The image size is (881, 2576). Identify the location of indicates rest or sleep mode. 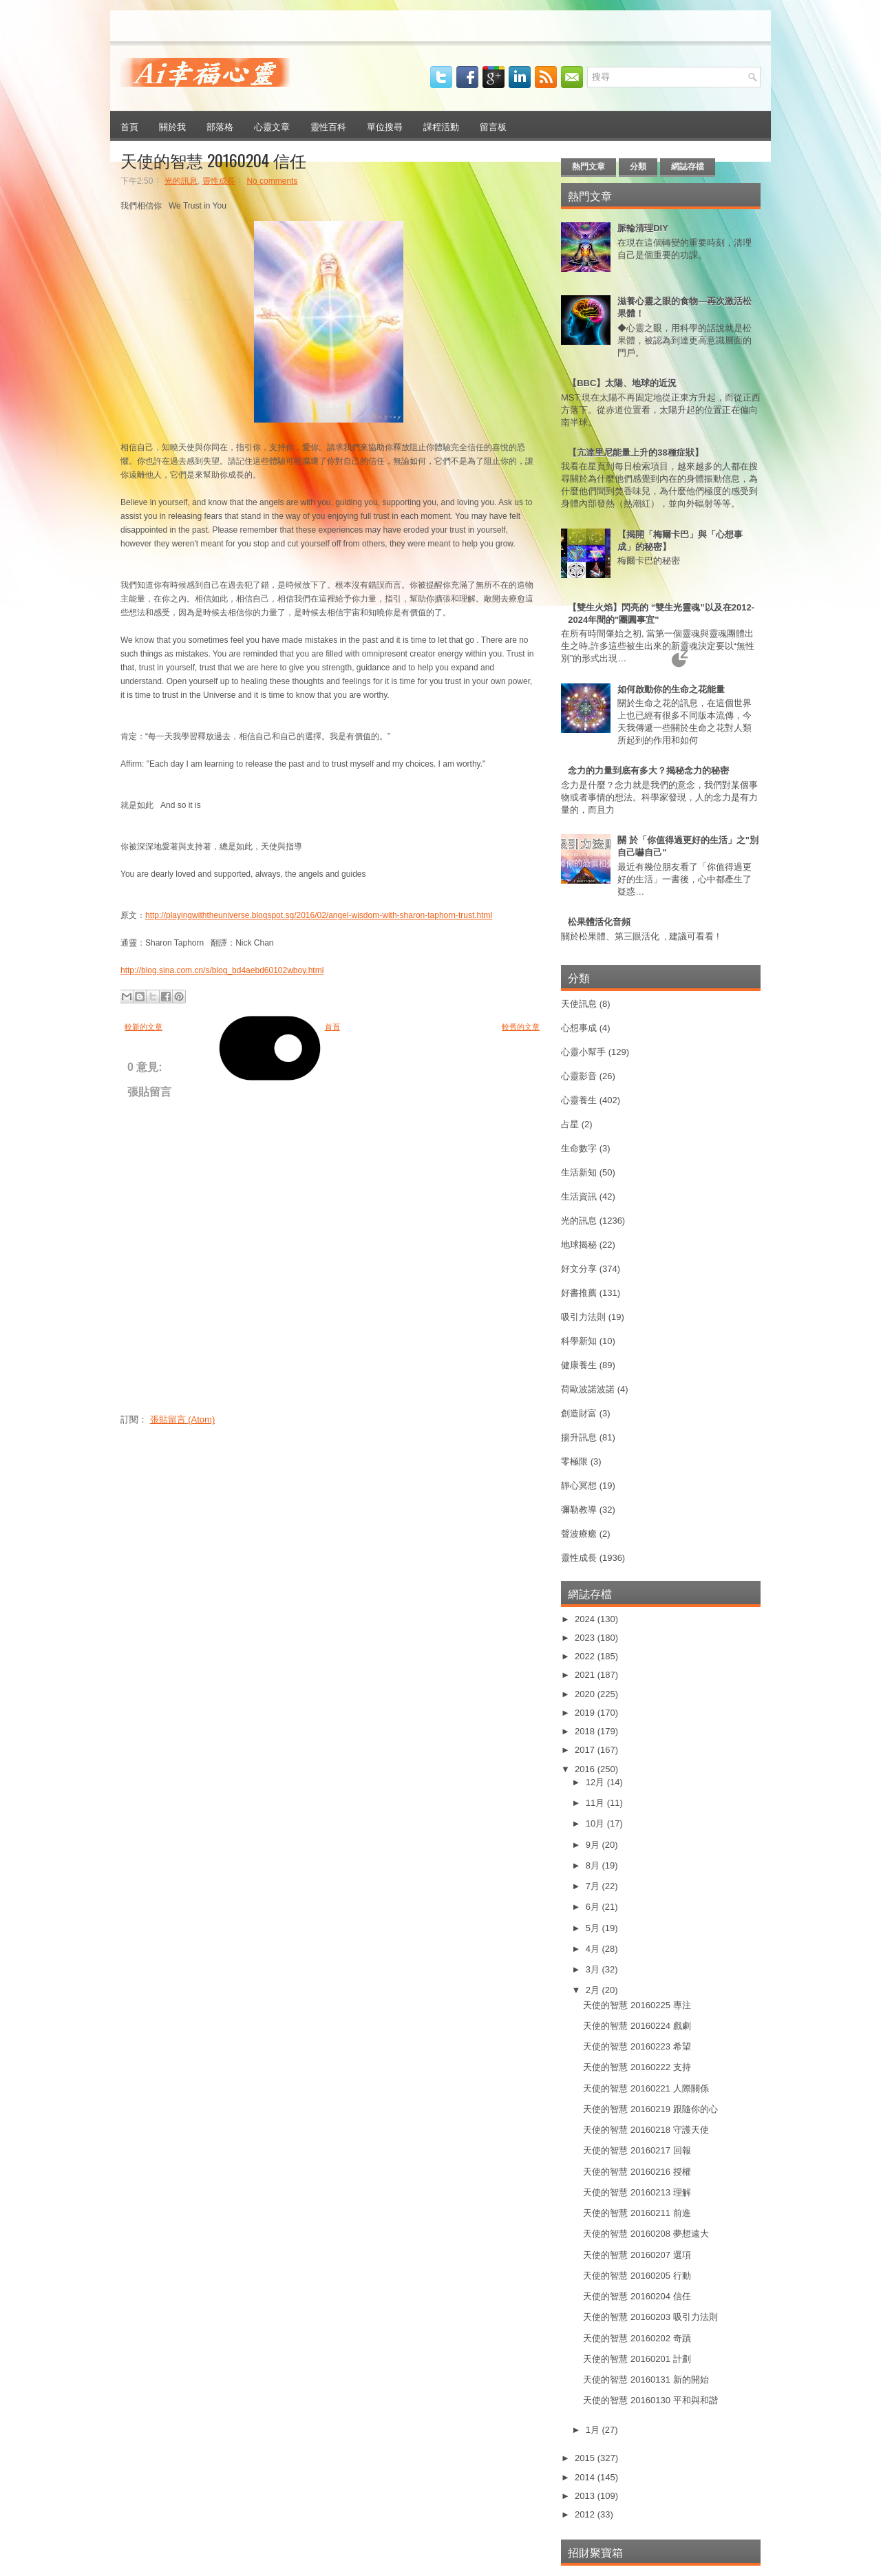
(679, 658).